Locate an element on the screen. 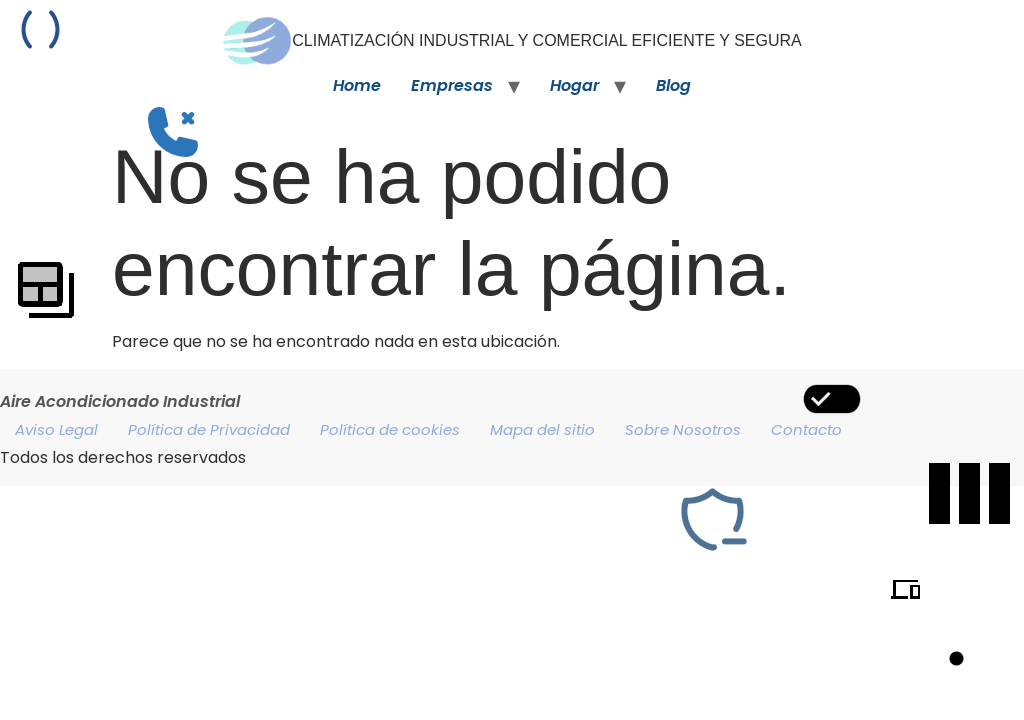 The height and width of the screenshot is (720, 1024). remove a security protection or permission is located at coordinates (712, 519).